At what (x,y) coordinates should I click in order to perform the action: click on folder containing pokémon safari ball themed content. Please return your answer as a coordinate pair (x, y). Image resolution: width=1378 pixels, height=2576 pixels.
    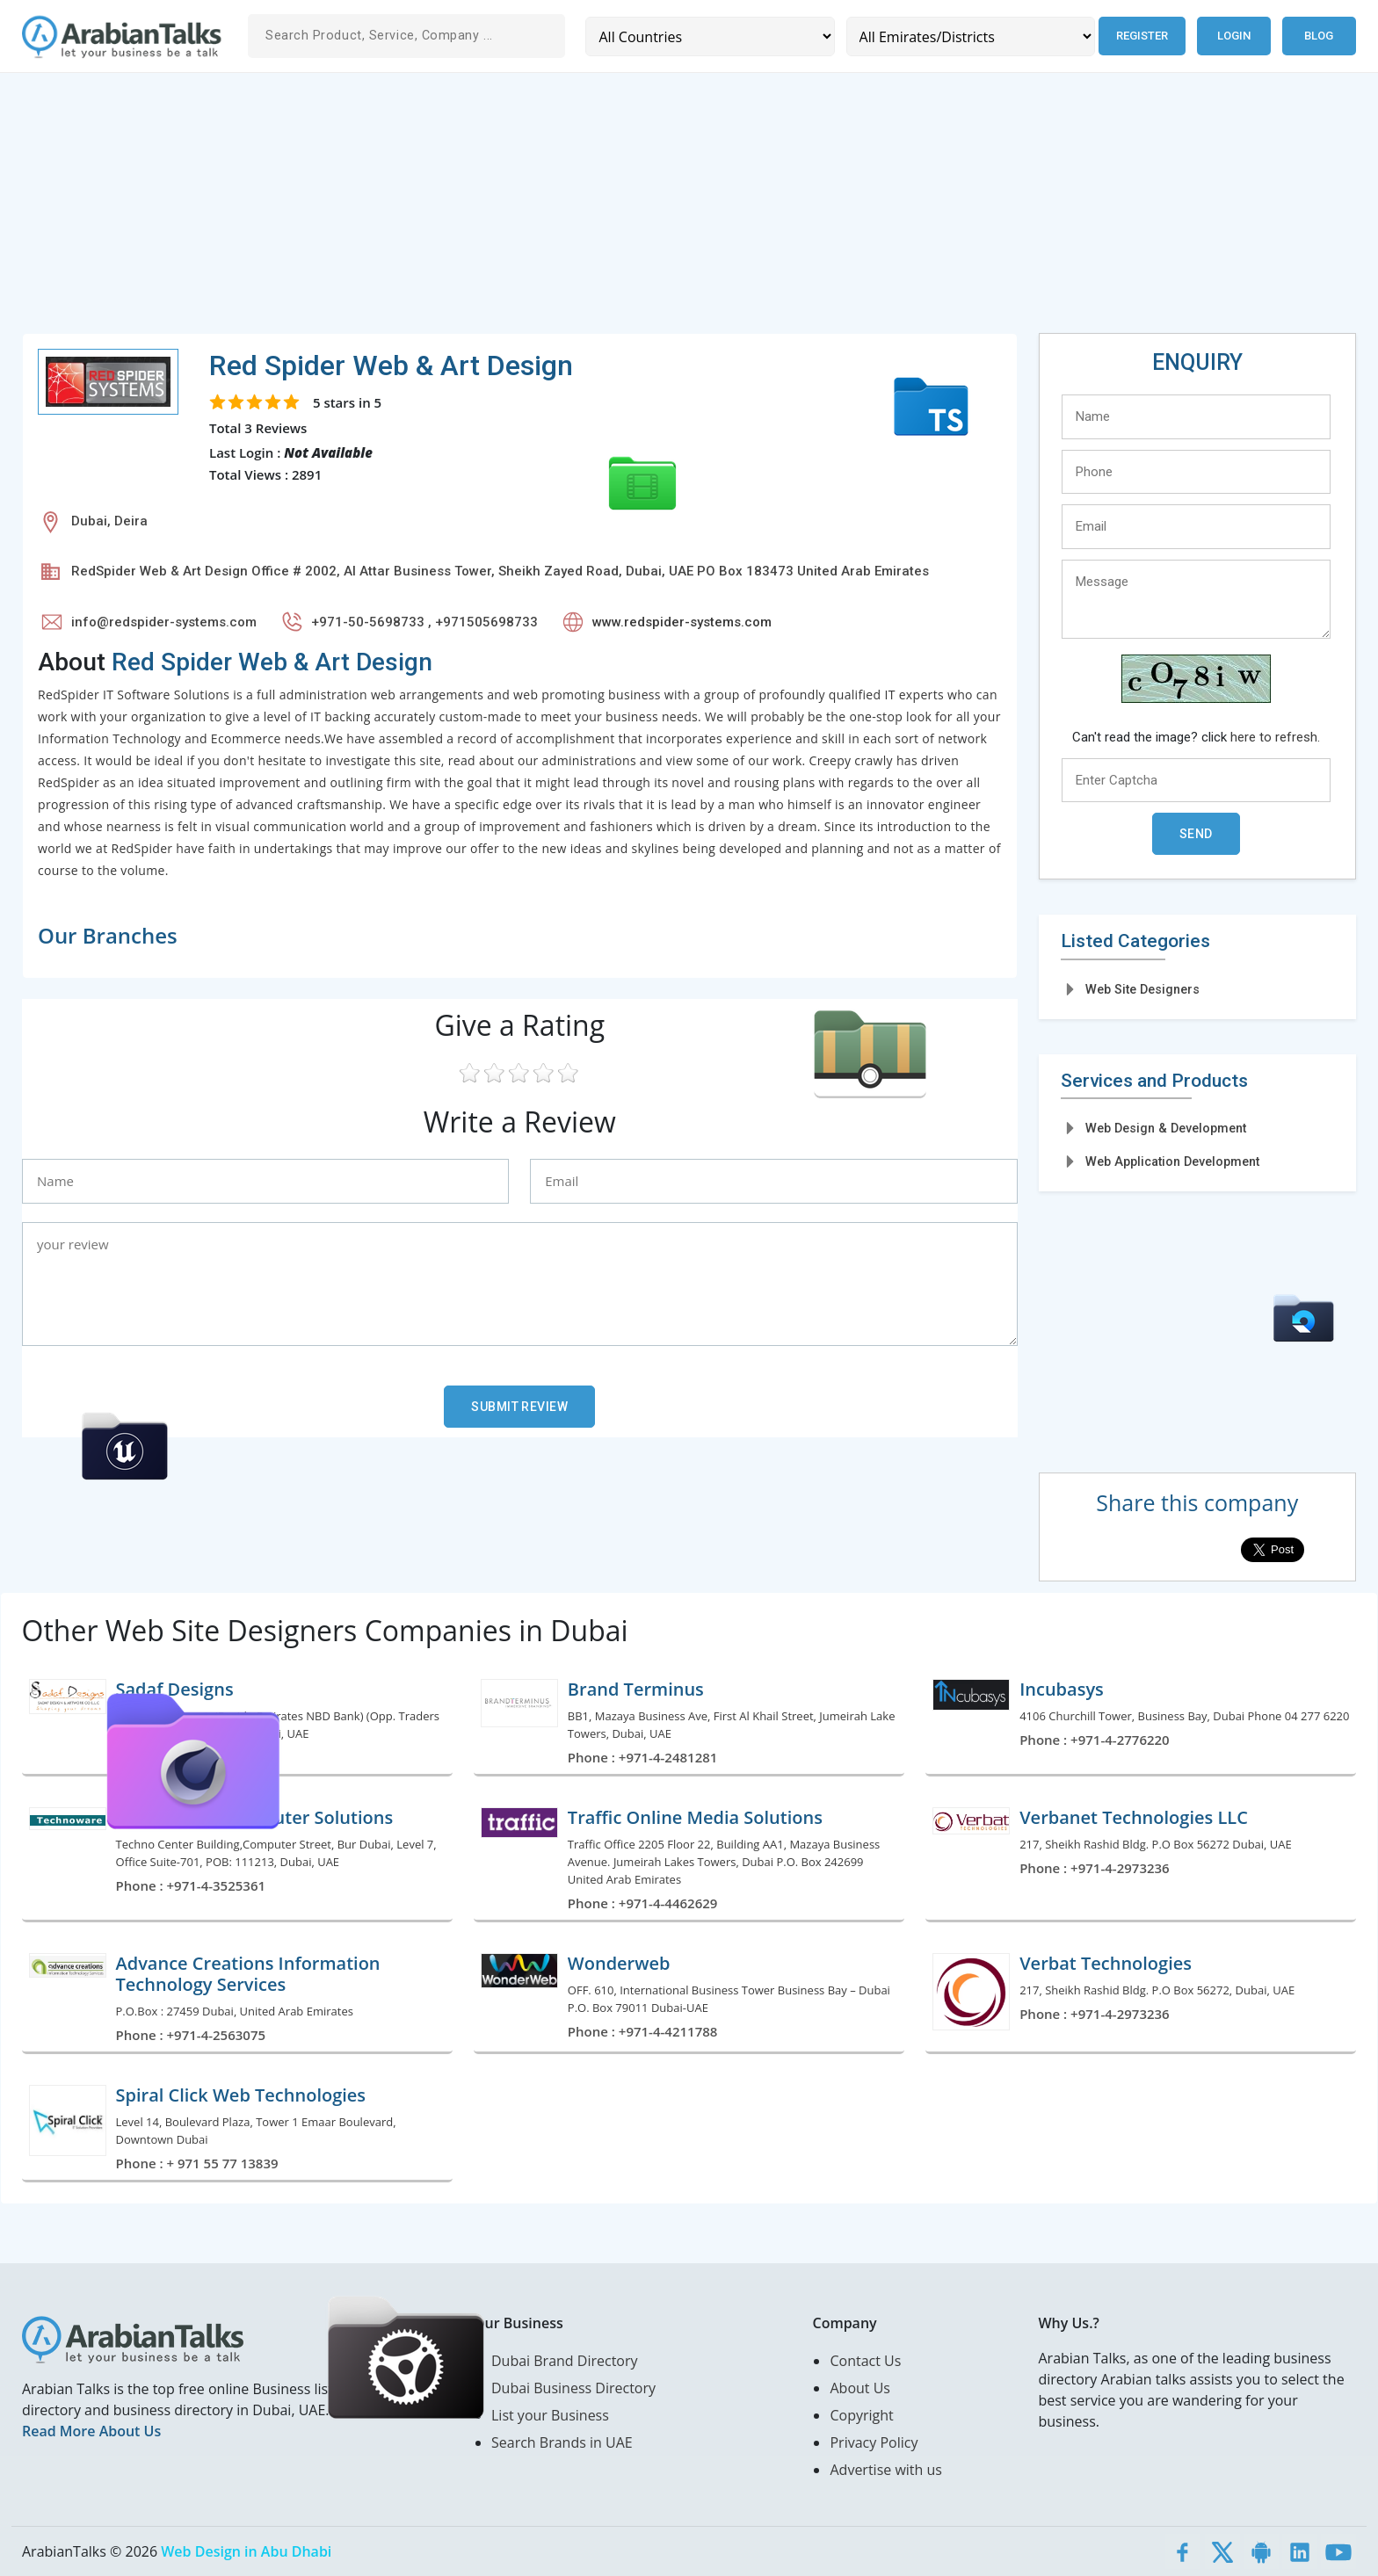
    Looking at the image, I should click on (869, 1057).